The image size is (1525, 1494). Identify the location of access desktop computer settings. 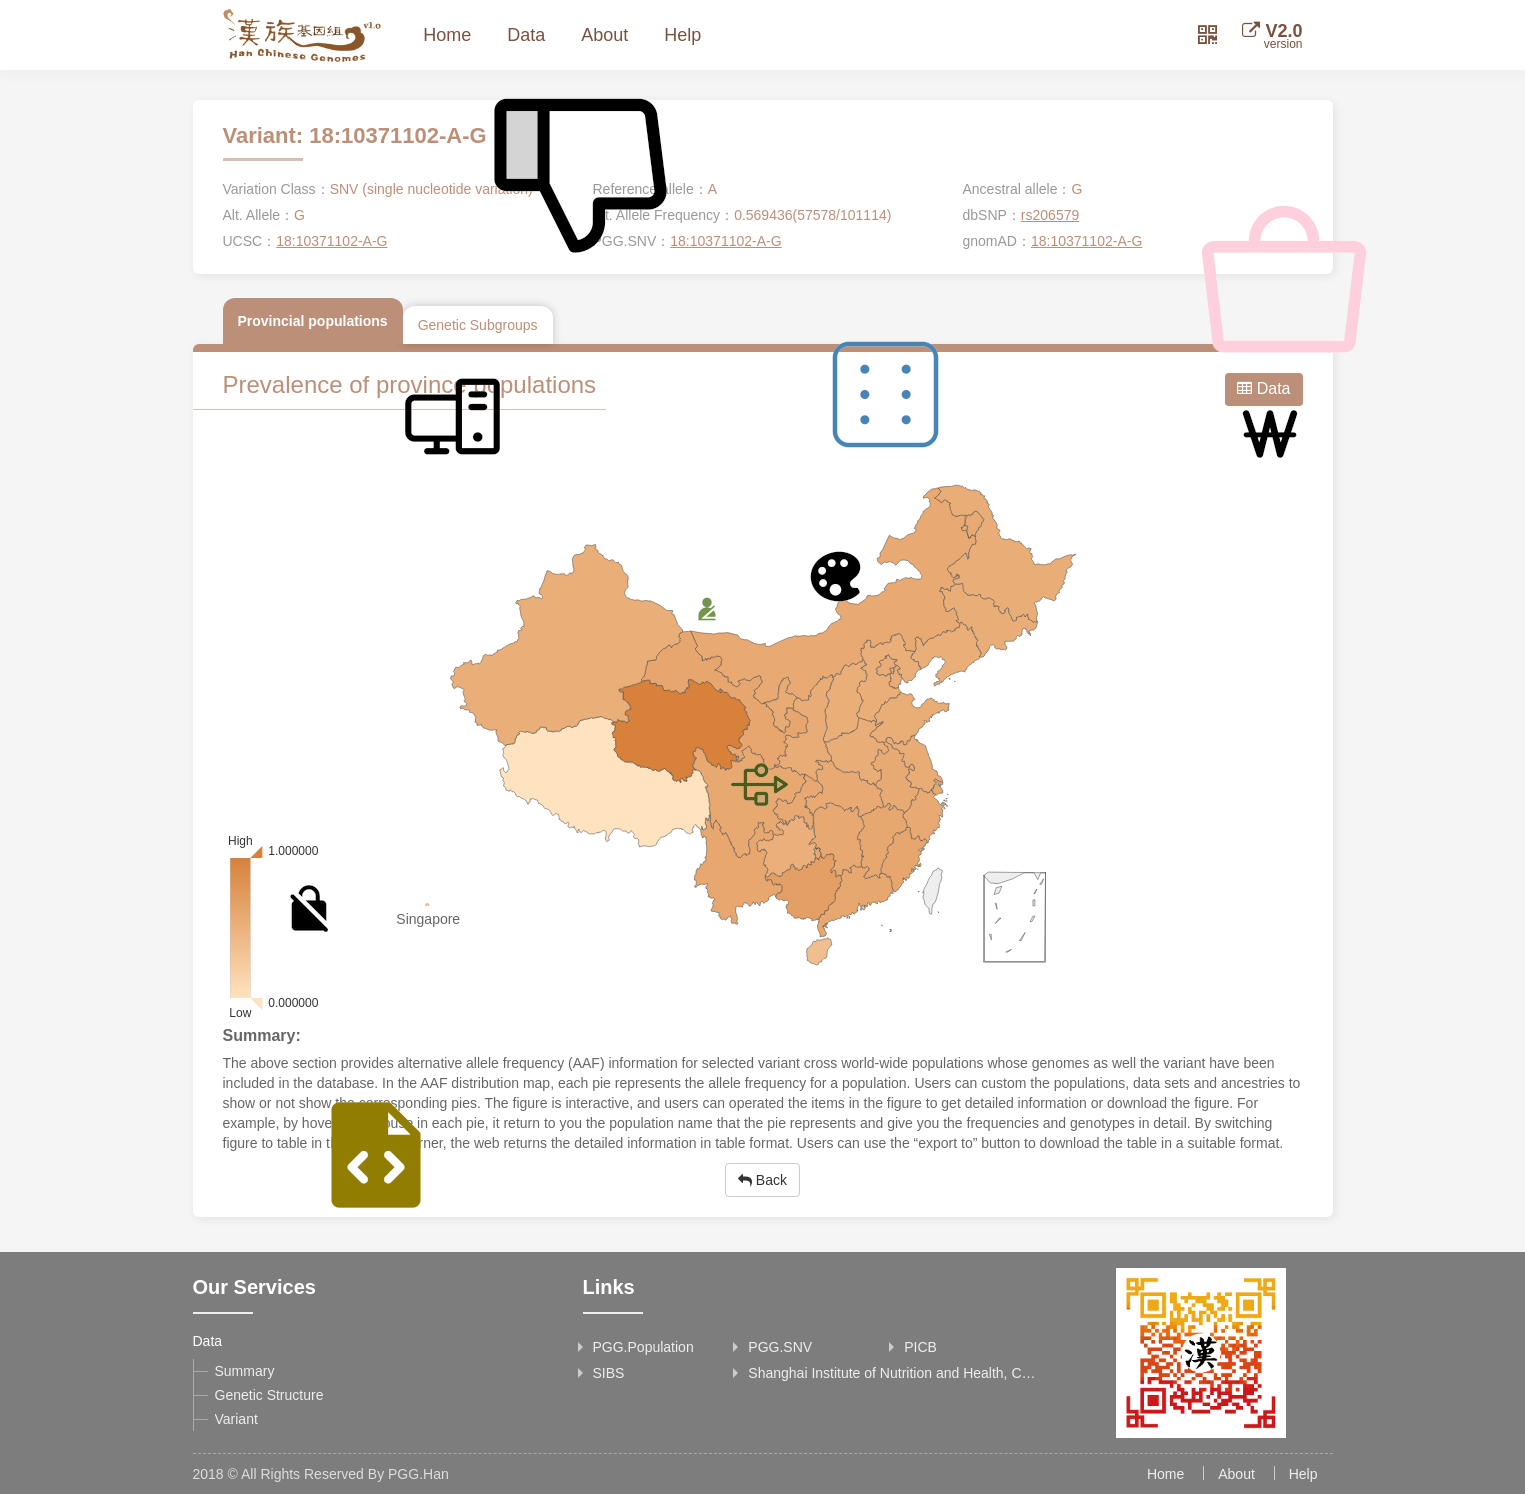
(452, 416).